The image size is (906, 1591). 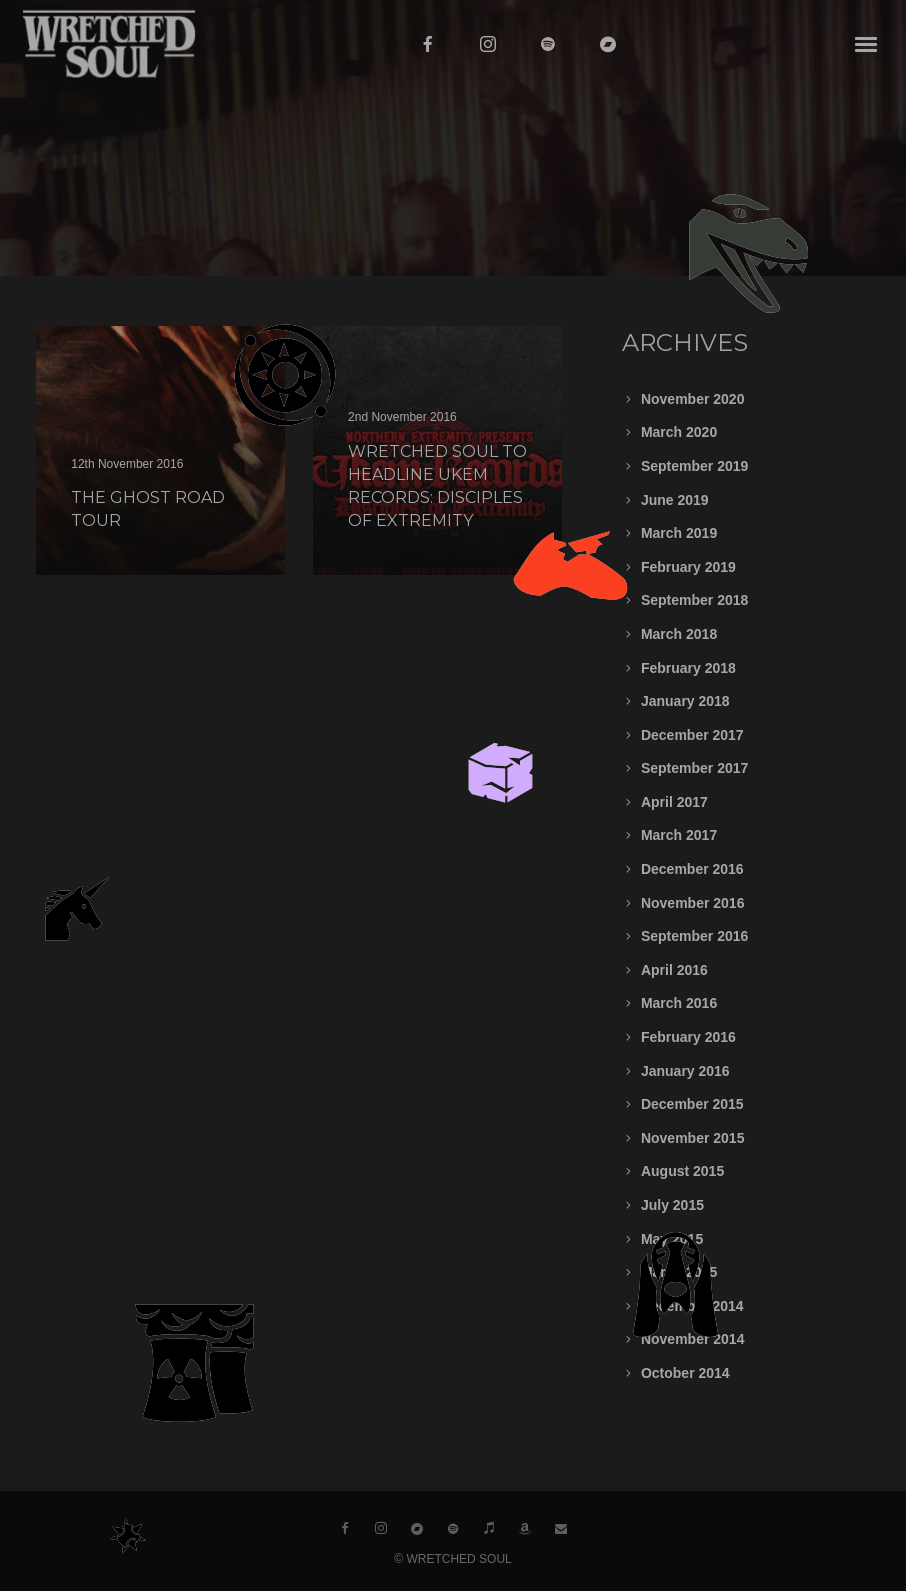 I want to click on select basset hound as your pet avatar, so click(x=675, y=1284).